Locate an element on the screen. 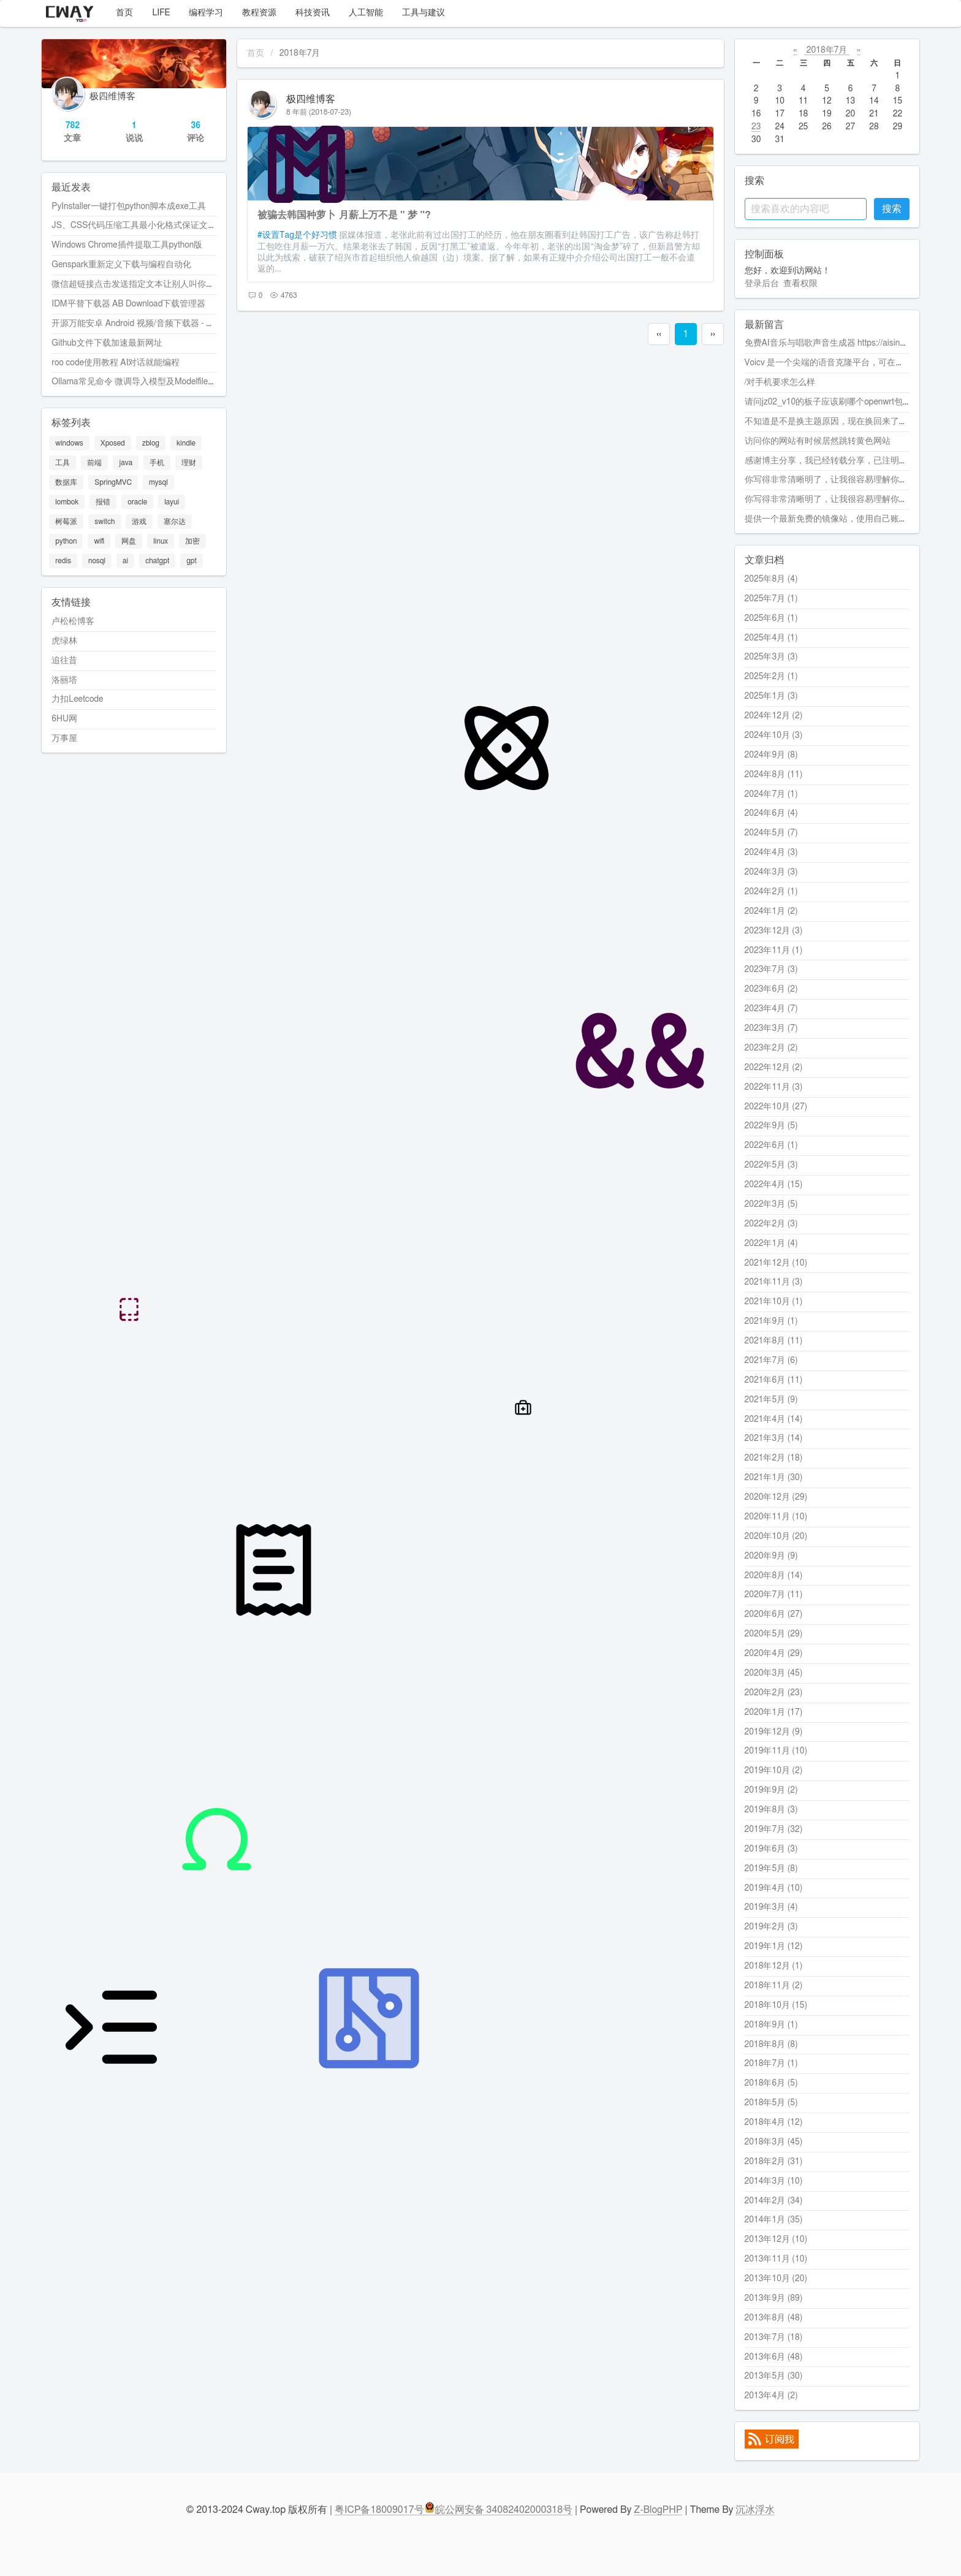 This screenshot has width=961, height=2576. insert special characters or symbols is located at coordinates (640, 1054).